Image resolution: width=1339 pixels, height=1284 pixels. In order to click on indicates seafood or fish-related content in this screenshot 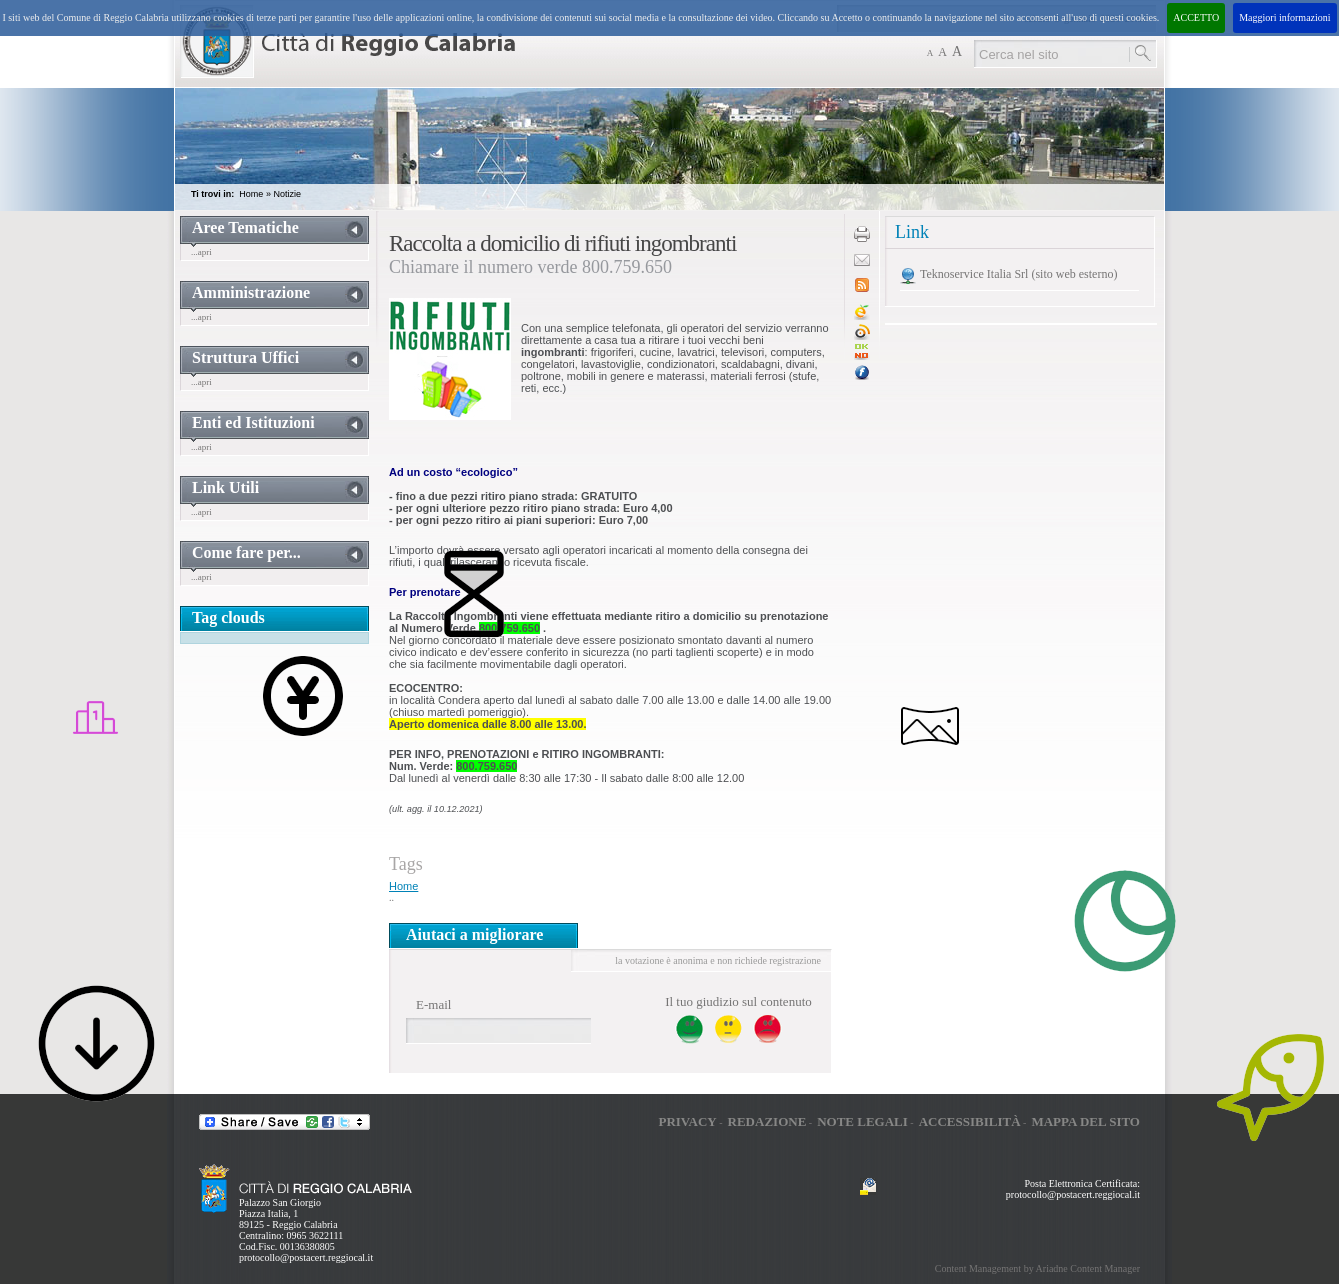, I will do `click(1276, 1082)`.